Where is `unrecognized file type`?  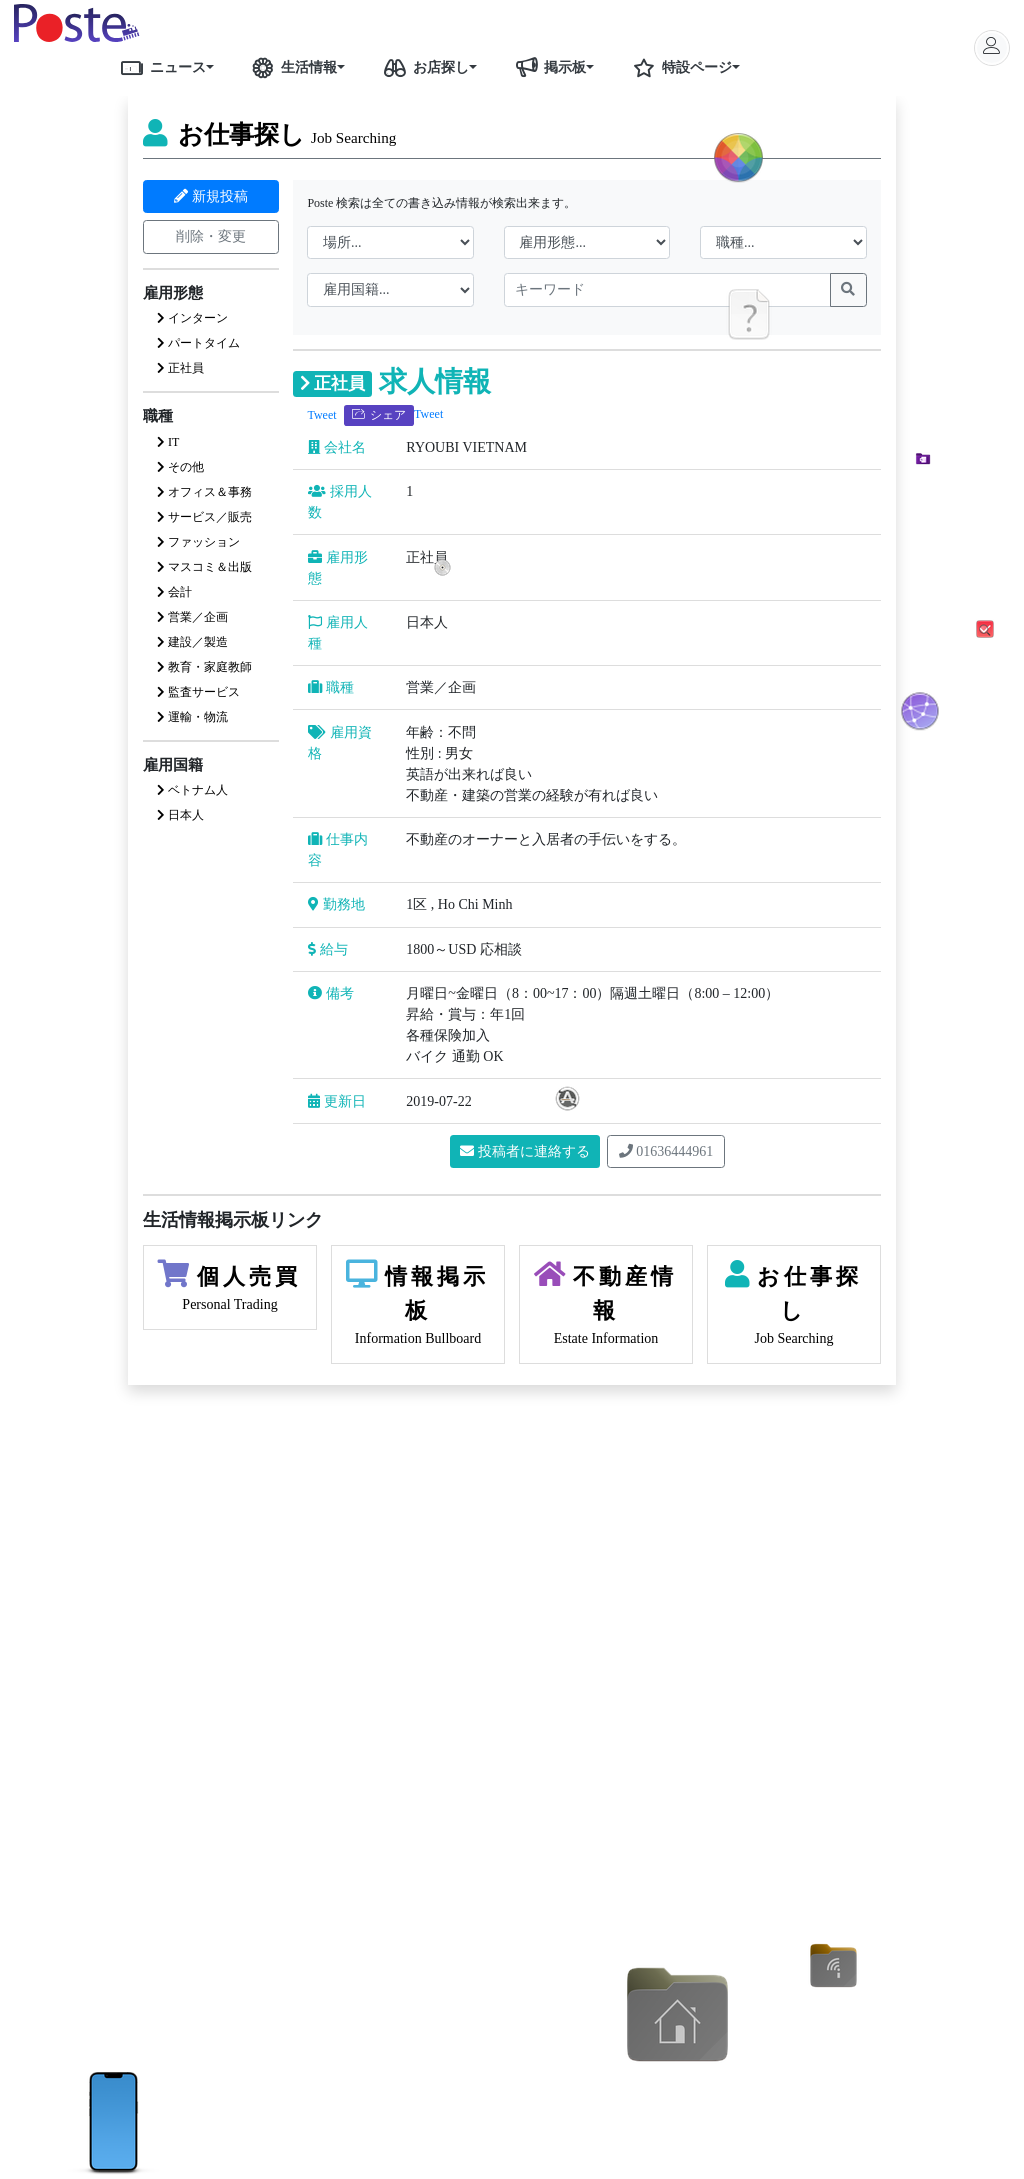 unrecognized file type is located at coordinates (749, 314).